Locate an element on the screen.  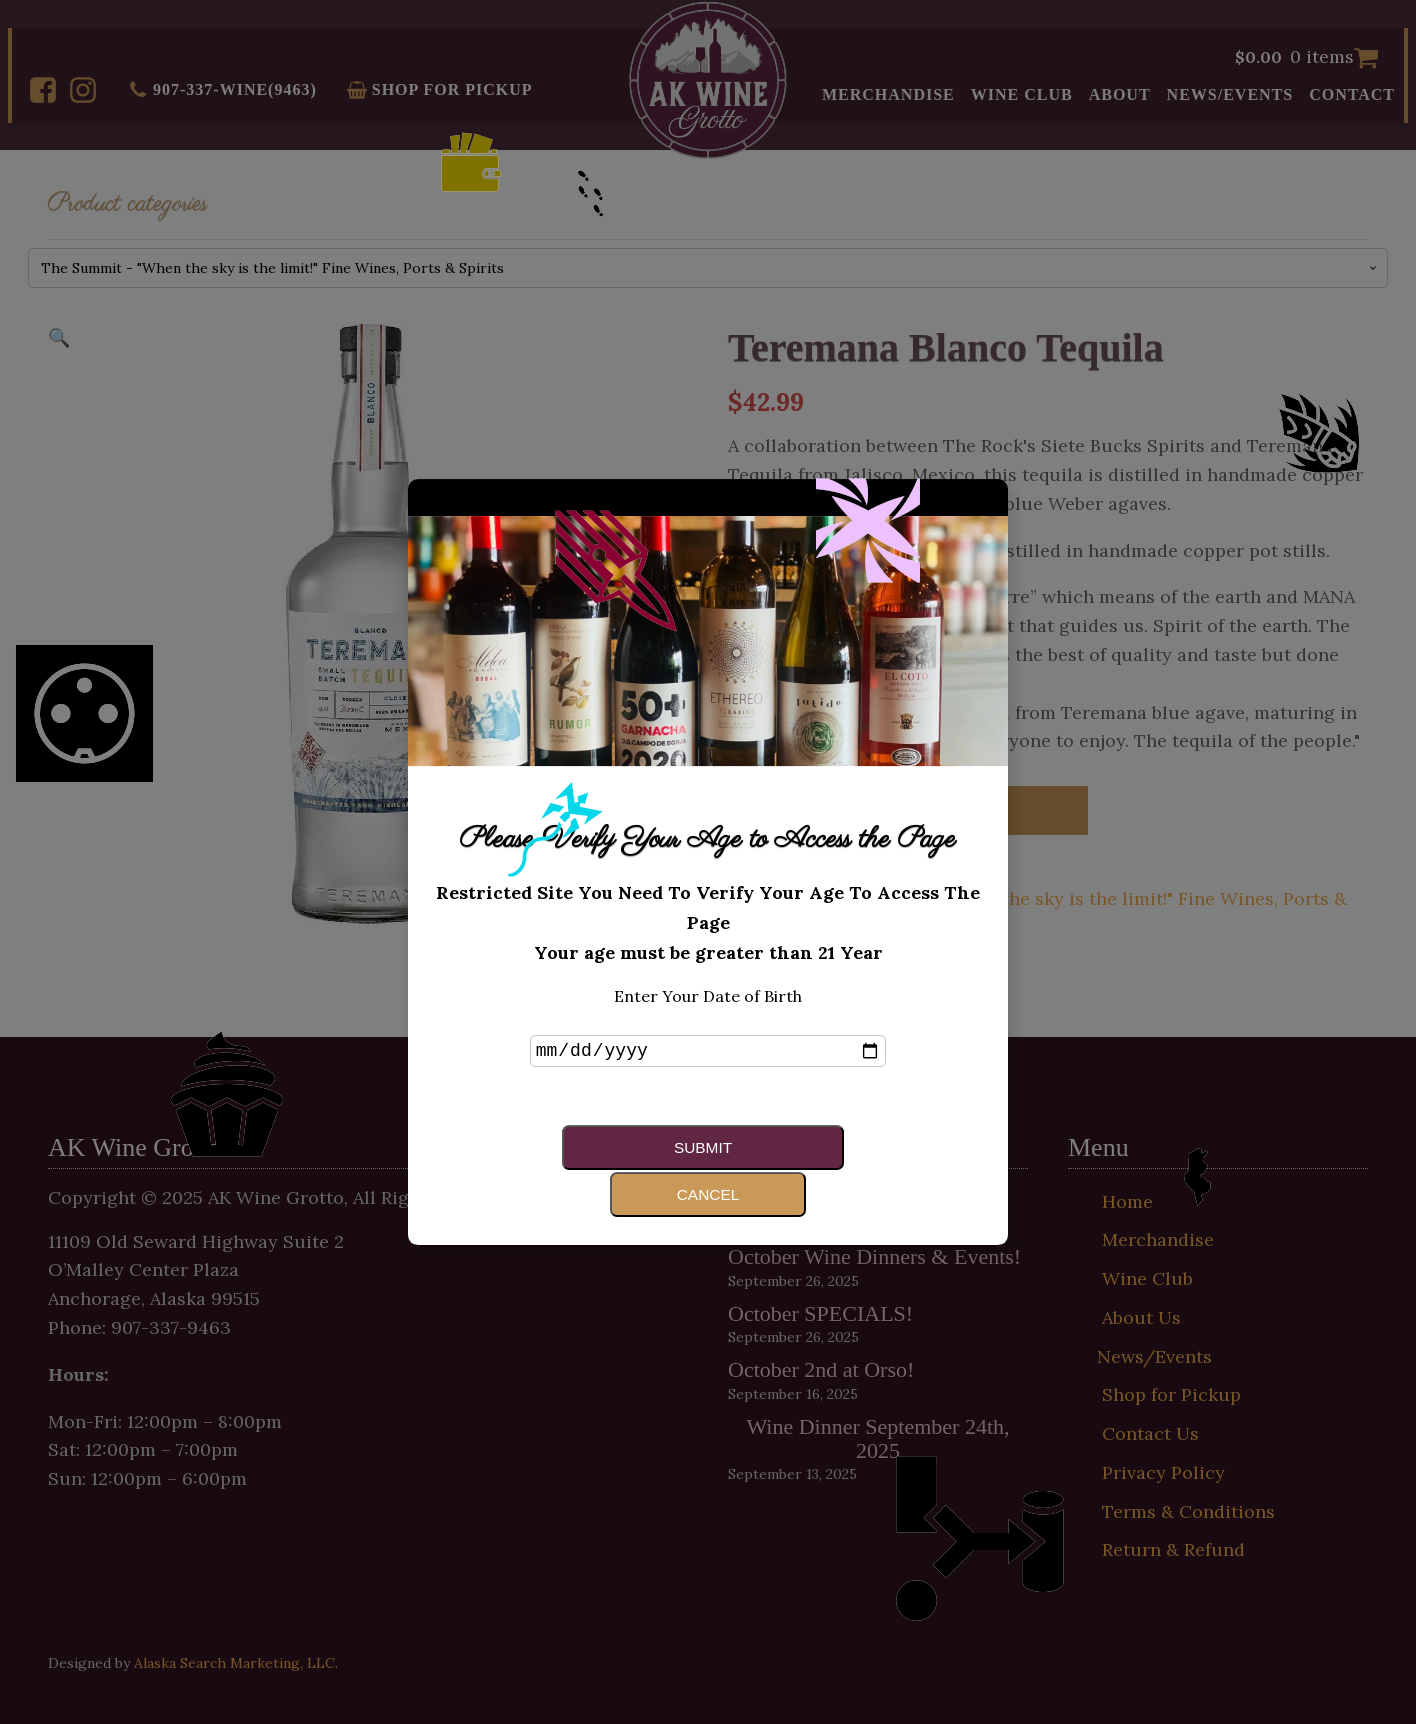
access bakery or dessert options is located at coordinates (227, 1091).